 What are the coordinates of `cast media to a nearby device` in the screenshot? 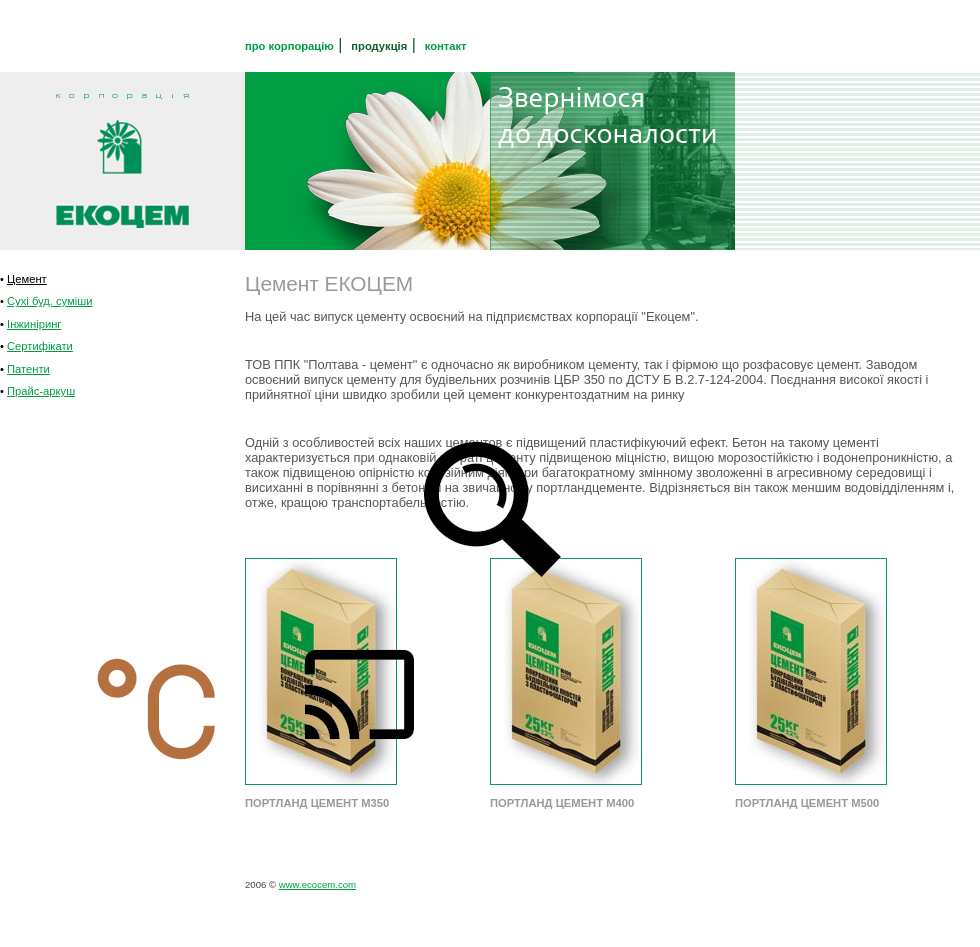 It's located at (359, 694).